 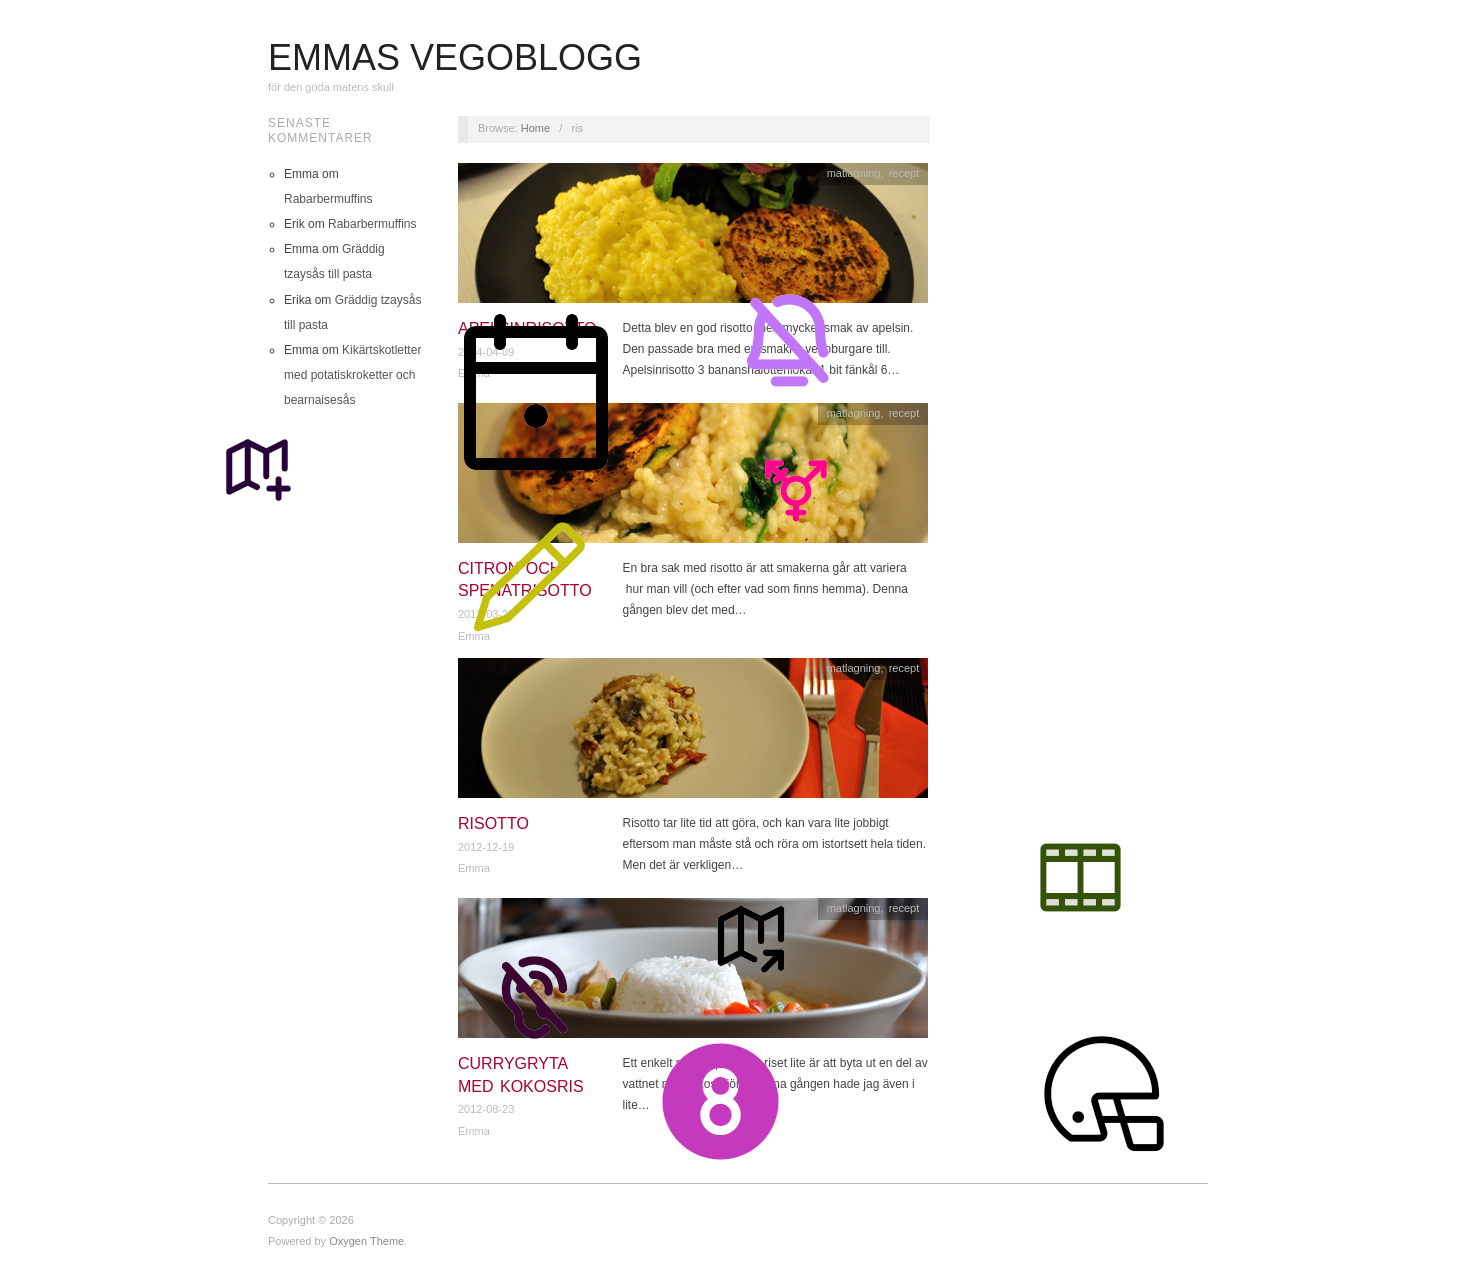 What do you see at coordinates (789, 340) in the screenshot?
I see `mute notifications` at bounding box center [789, 340].